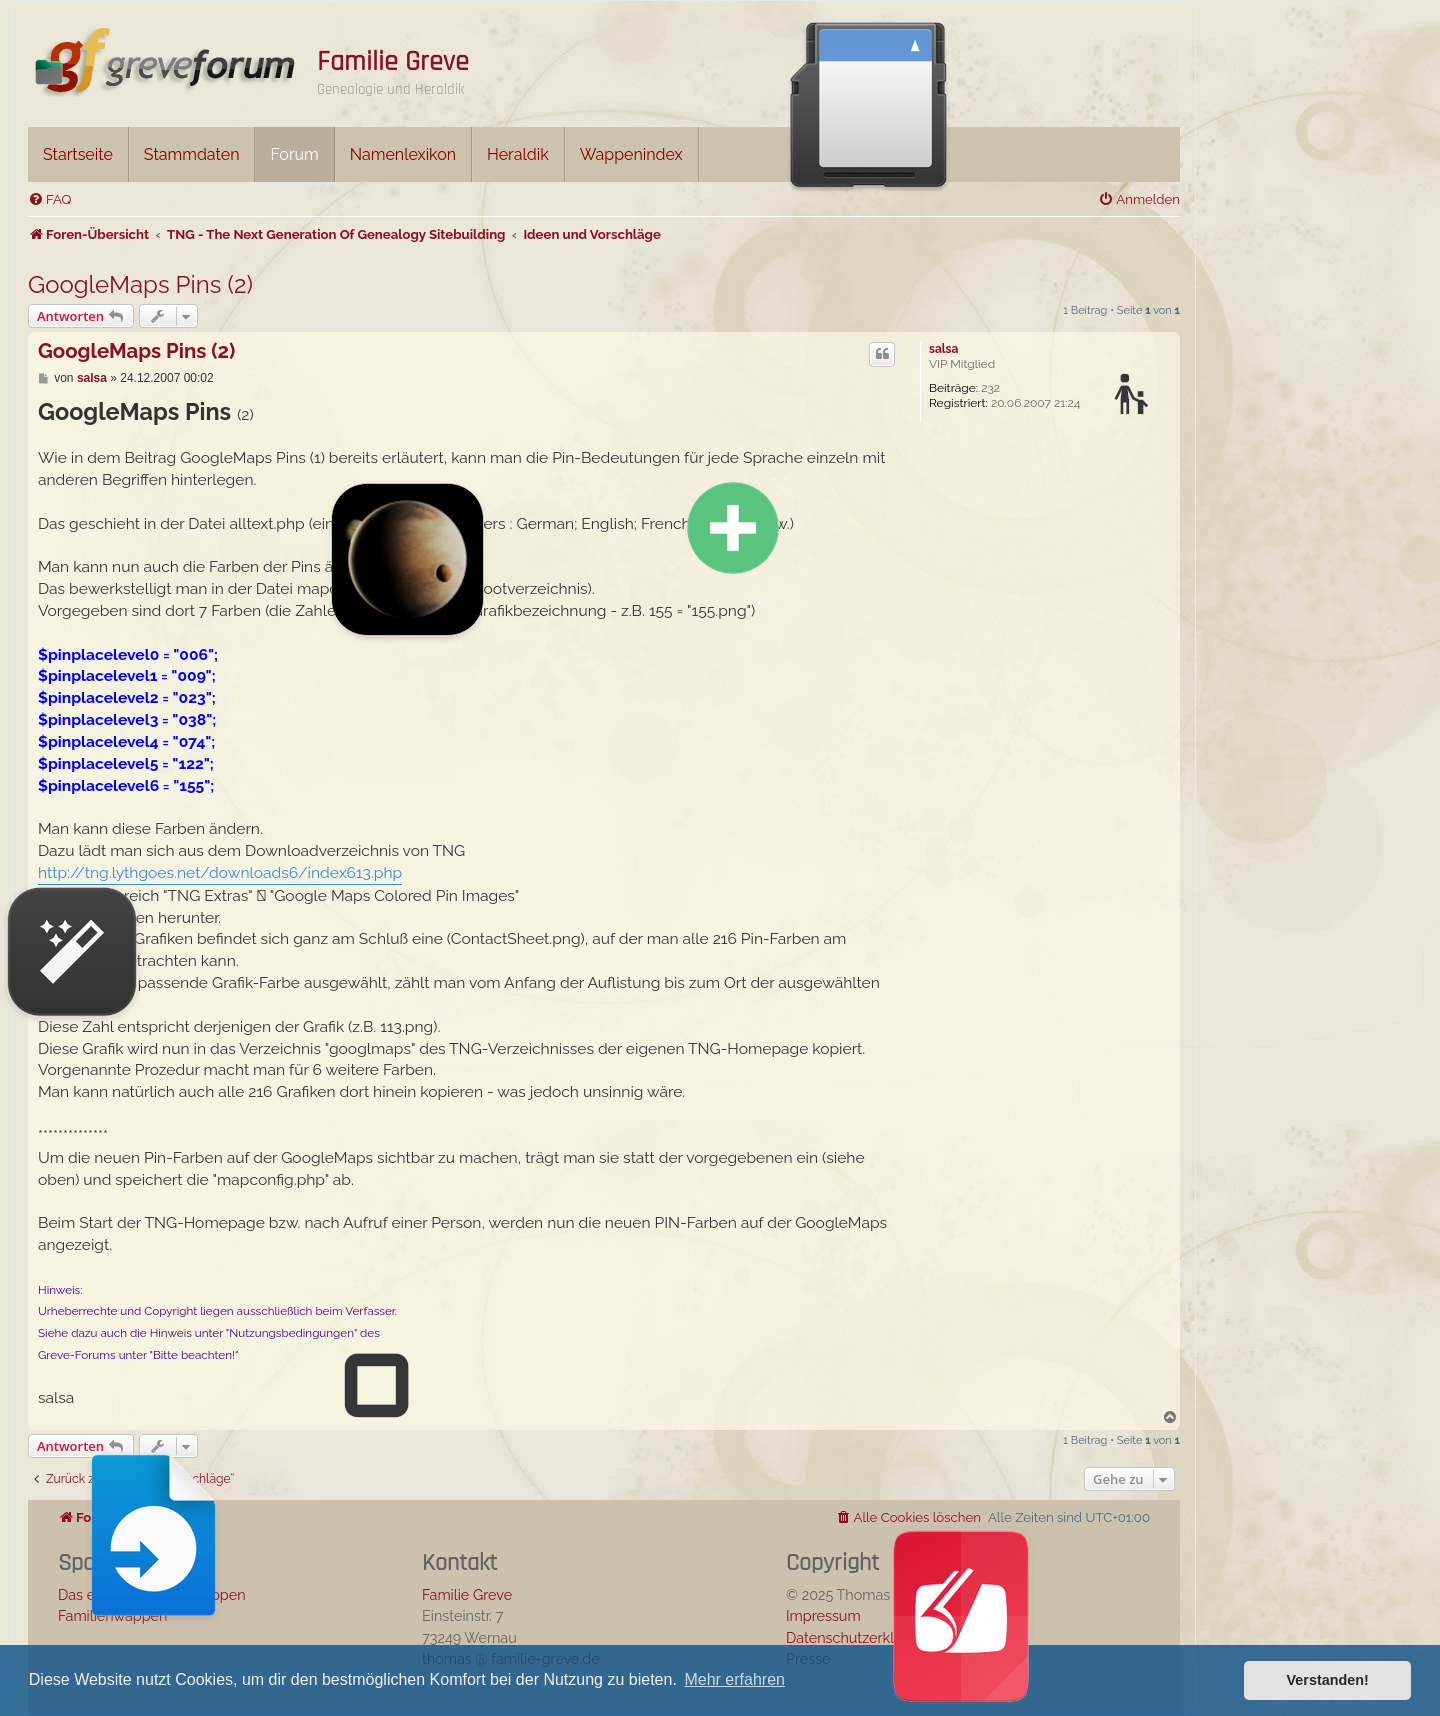 This screenshot has height=1716, width=1440. What do you see at coordinates (1132, 394) in the screenshot?
I see `access parental control settings` at bounding box center [1132, 394].